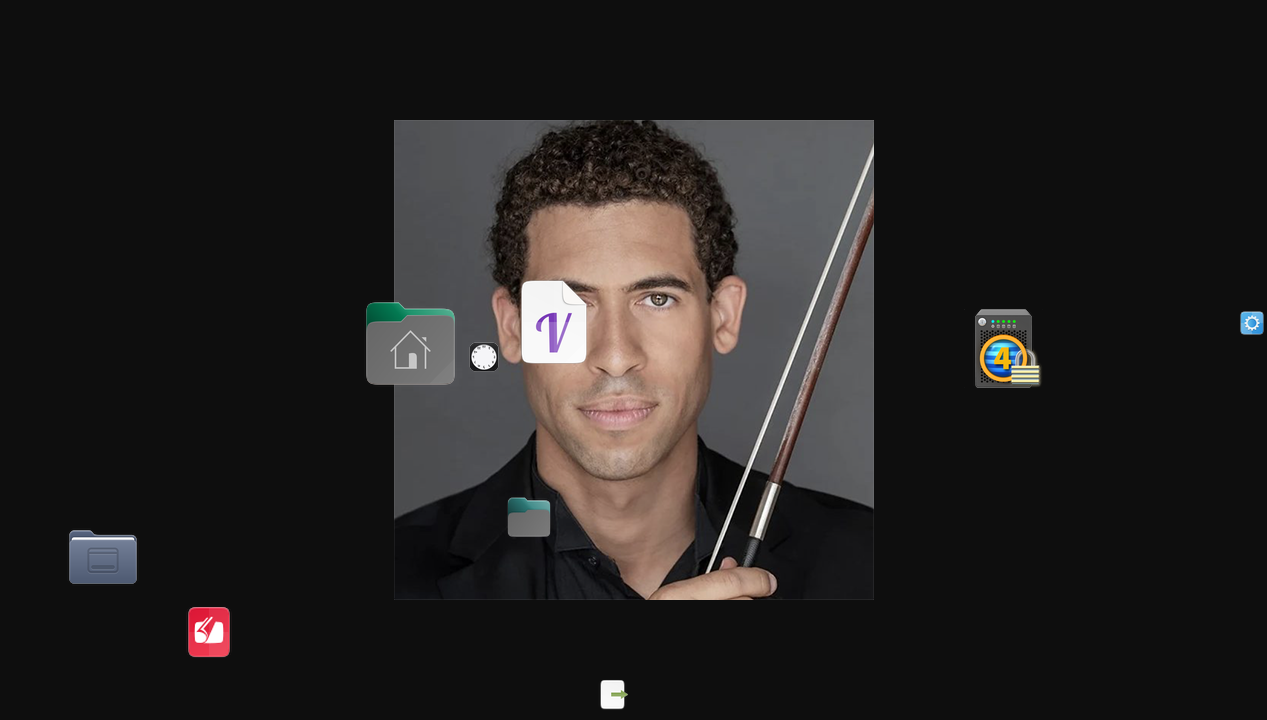 Image resolution: width=1267 pixels, height=720 pixels. Describe the element at coordinates (1003, 348) in the screenshot. I see `locked RAID 4 storage array` at that location.